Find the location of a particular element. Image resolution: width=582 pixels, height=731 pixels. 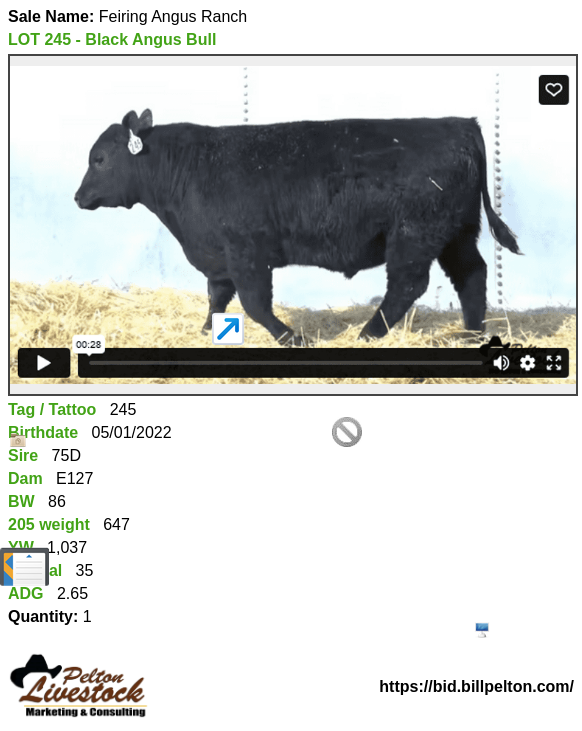

indicates access denied or permission restricted is located at coordinates (347, 432).